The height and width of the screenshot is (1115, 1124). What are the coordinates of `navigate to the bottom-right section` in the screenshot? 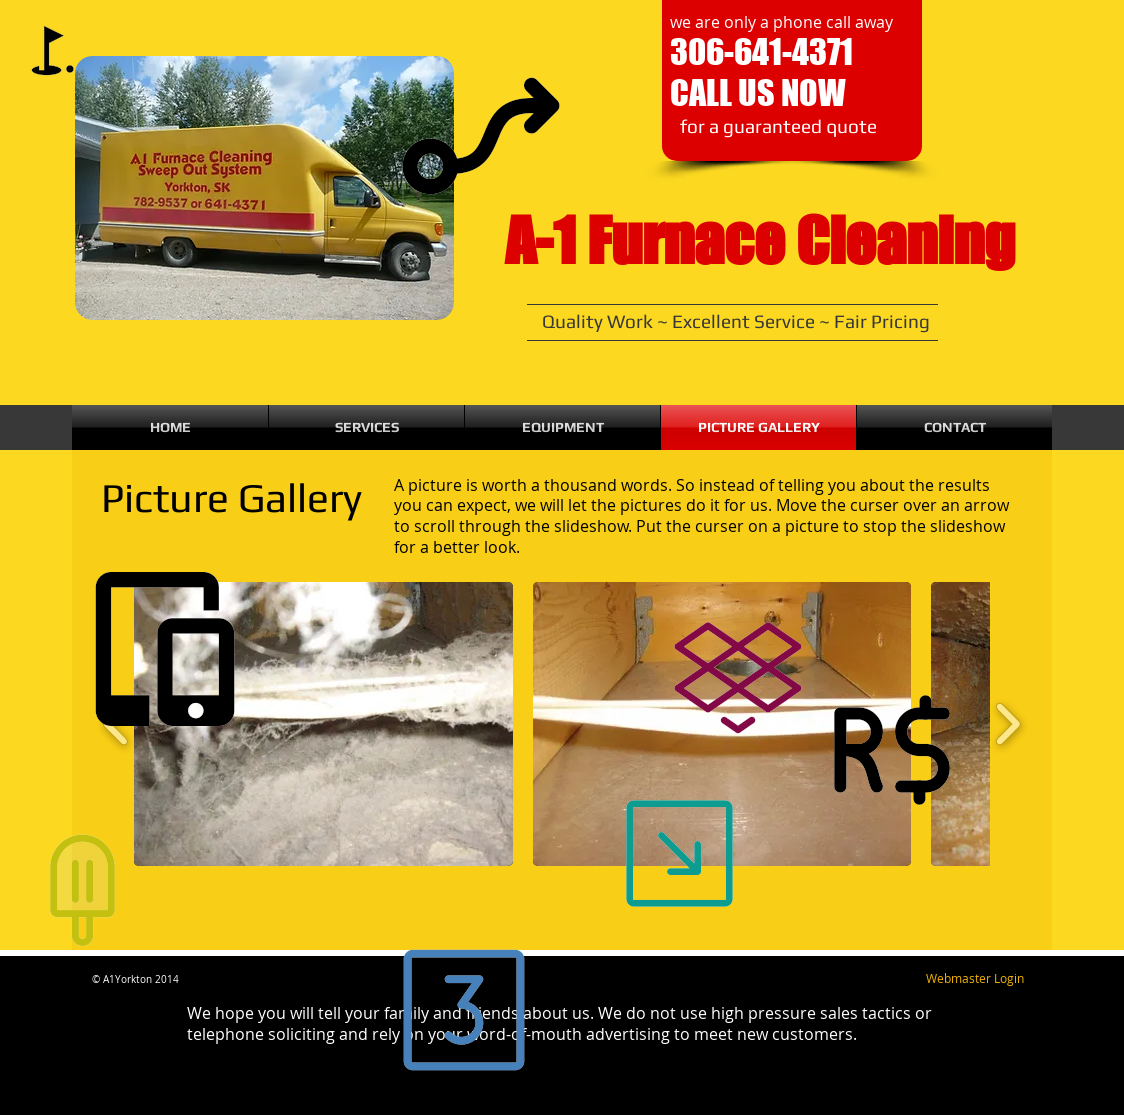 It's located at (679, 853).